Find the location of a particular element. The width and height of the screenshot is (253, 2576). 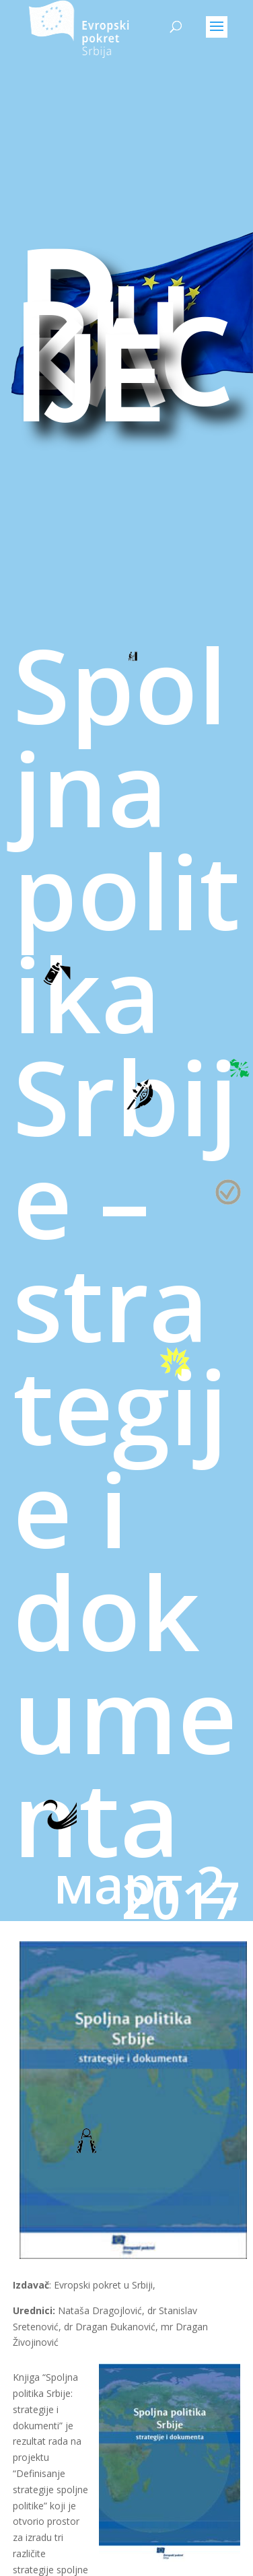

indicates a spark or ignition action is located at coordinates (240, 1068).